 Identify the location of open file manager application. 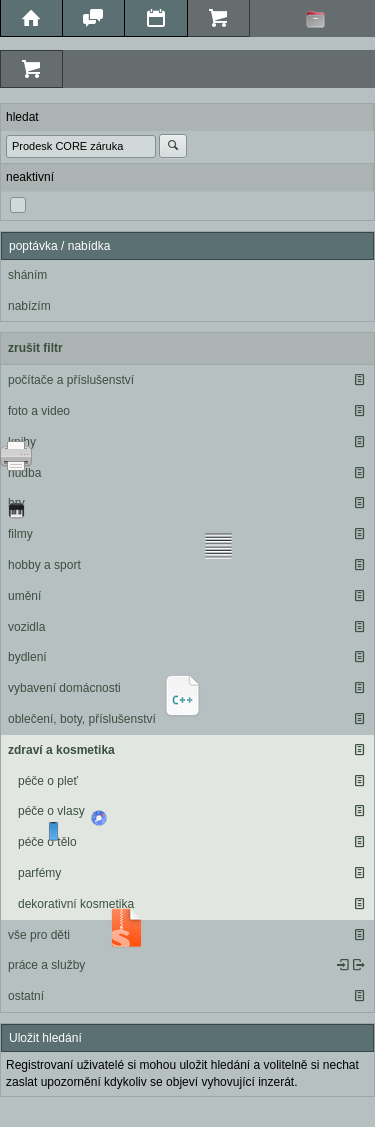
(315, 19).